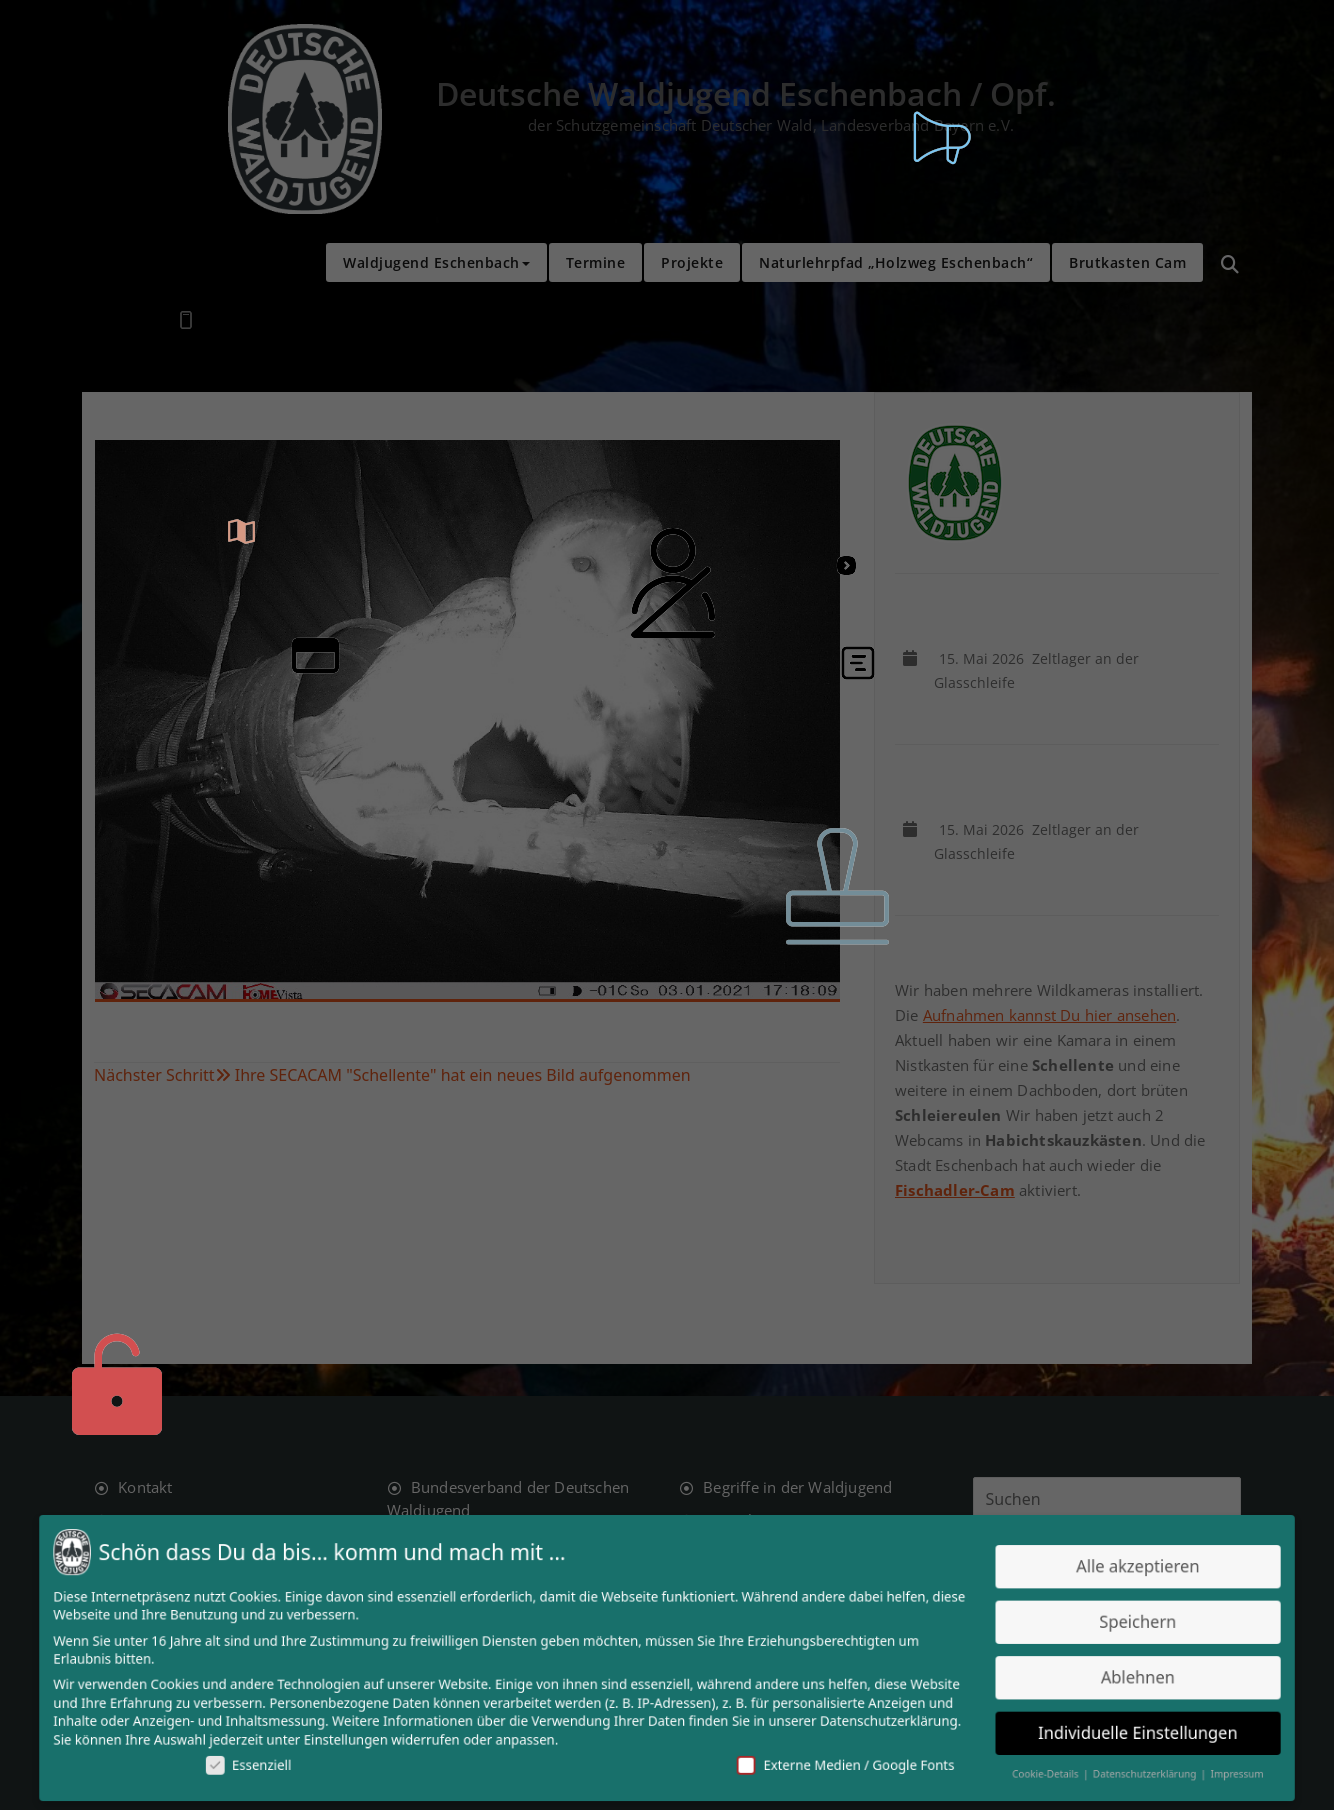  What do you see at coordinates (837, 888) in the screenshot?
I see `apply a stamp or seal to a document` at bounding box center [837, 888].